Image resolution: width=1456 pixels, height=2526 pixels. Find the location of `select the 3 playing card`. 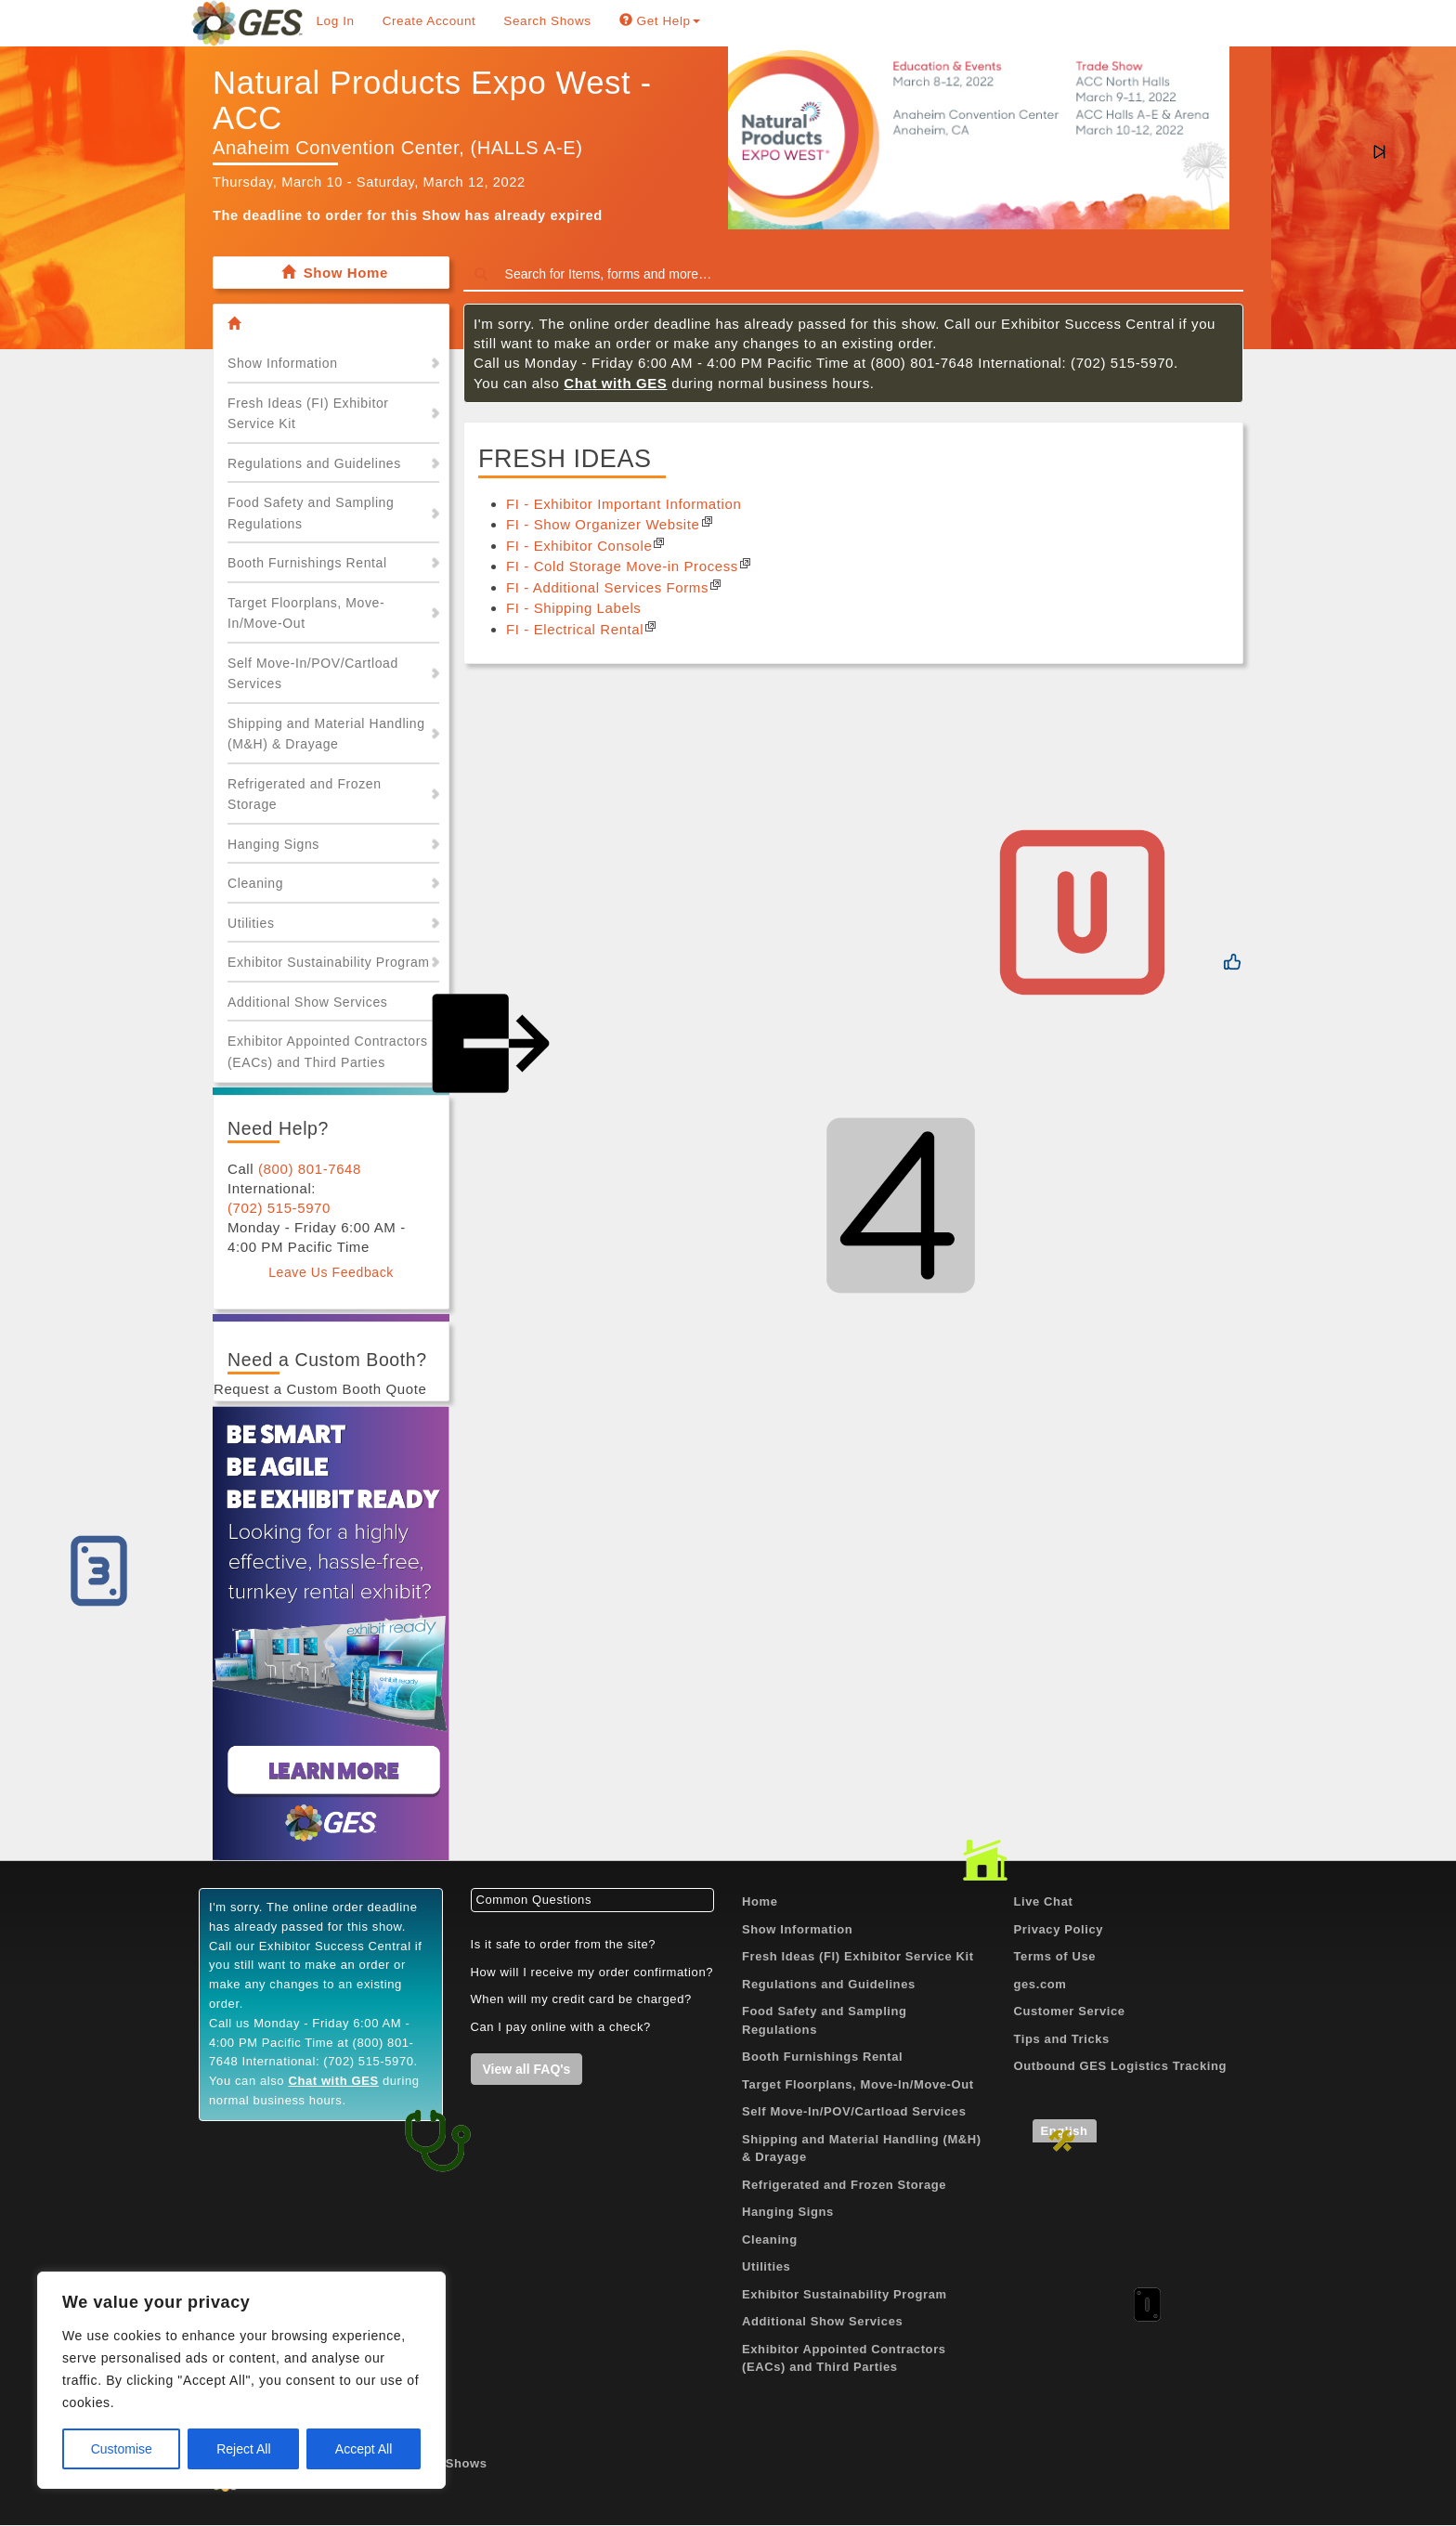

select the 3 playing card is located at coordinates (98, 1570).